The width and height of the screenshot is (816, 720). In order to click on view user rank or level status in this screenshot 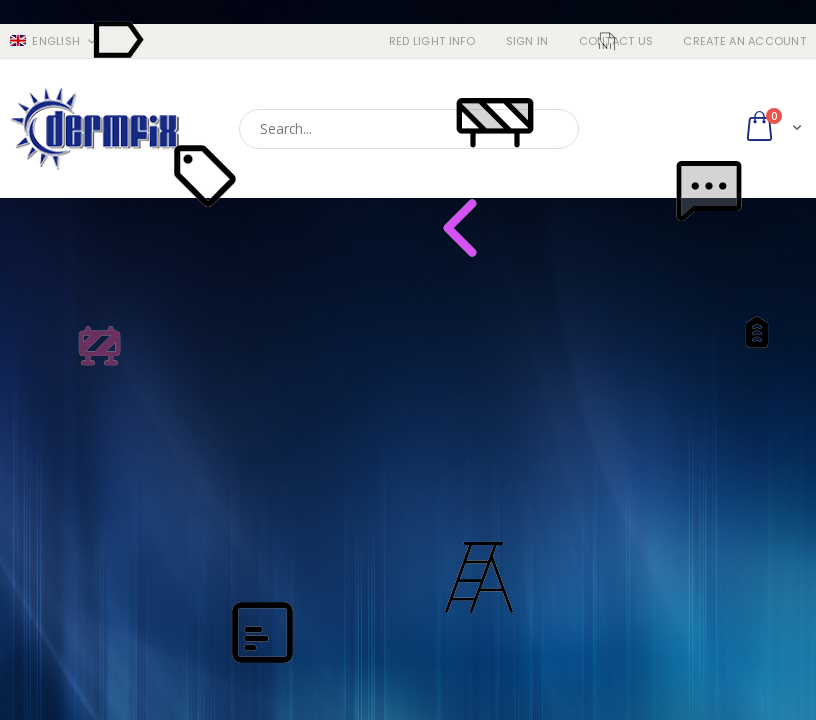, I will do `click(757, 332)`.